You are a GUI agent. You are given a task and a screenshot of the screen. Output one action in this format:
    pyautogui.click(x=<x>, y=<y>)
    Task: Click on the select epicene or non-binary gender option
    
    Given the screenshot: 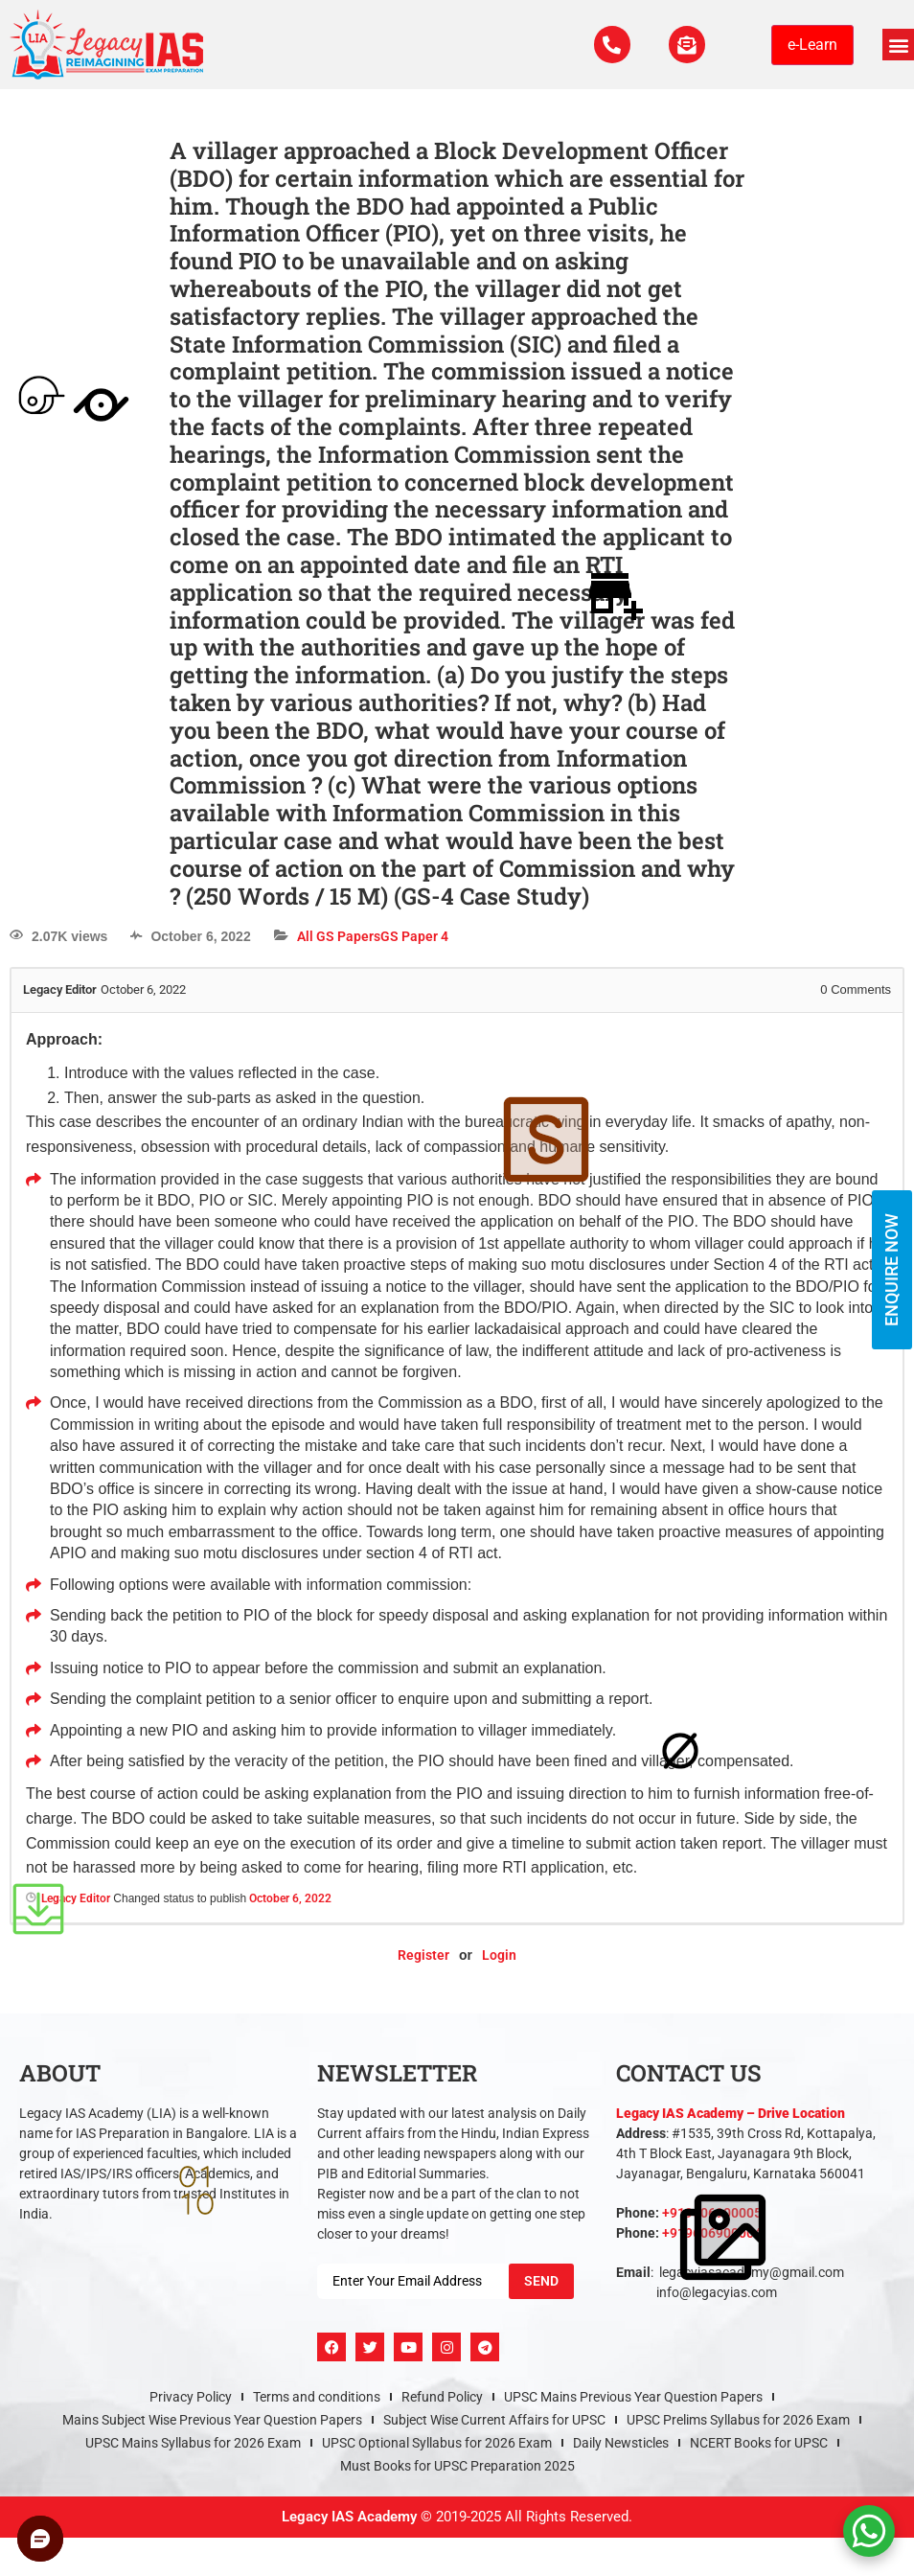 What is the action you would take?
    pyautogui.click(x=101, y=404)
    